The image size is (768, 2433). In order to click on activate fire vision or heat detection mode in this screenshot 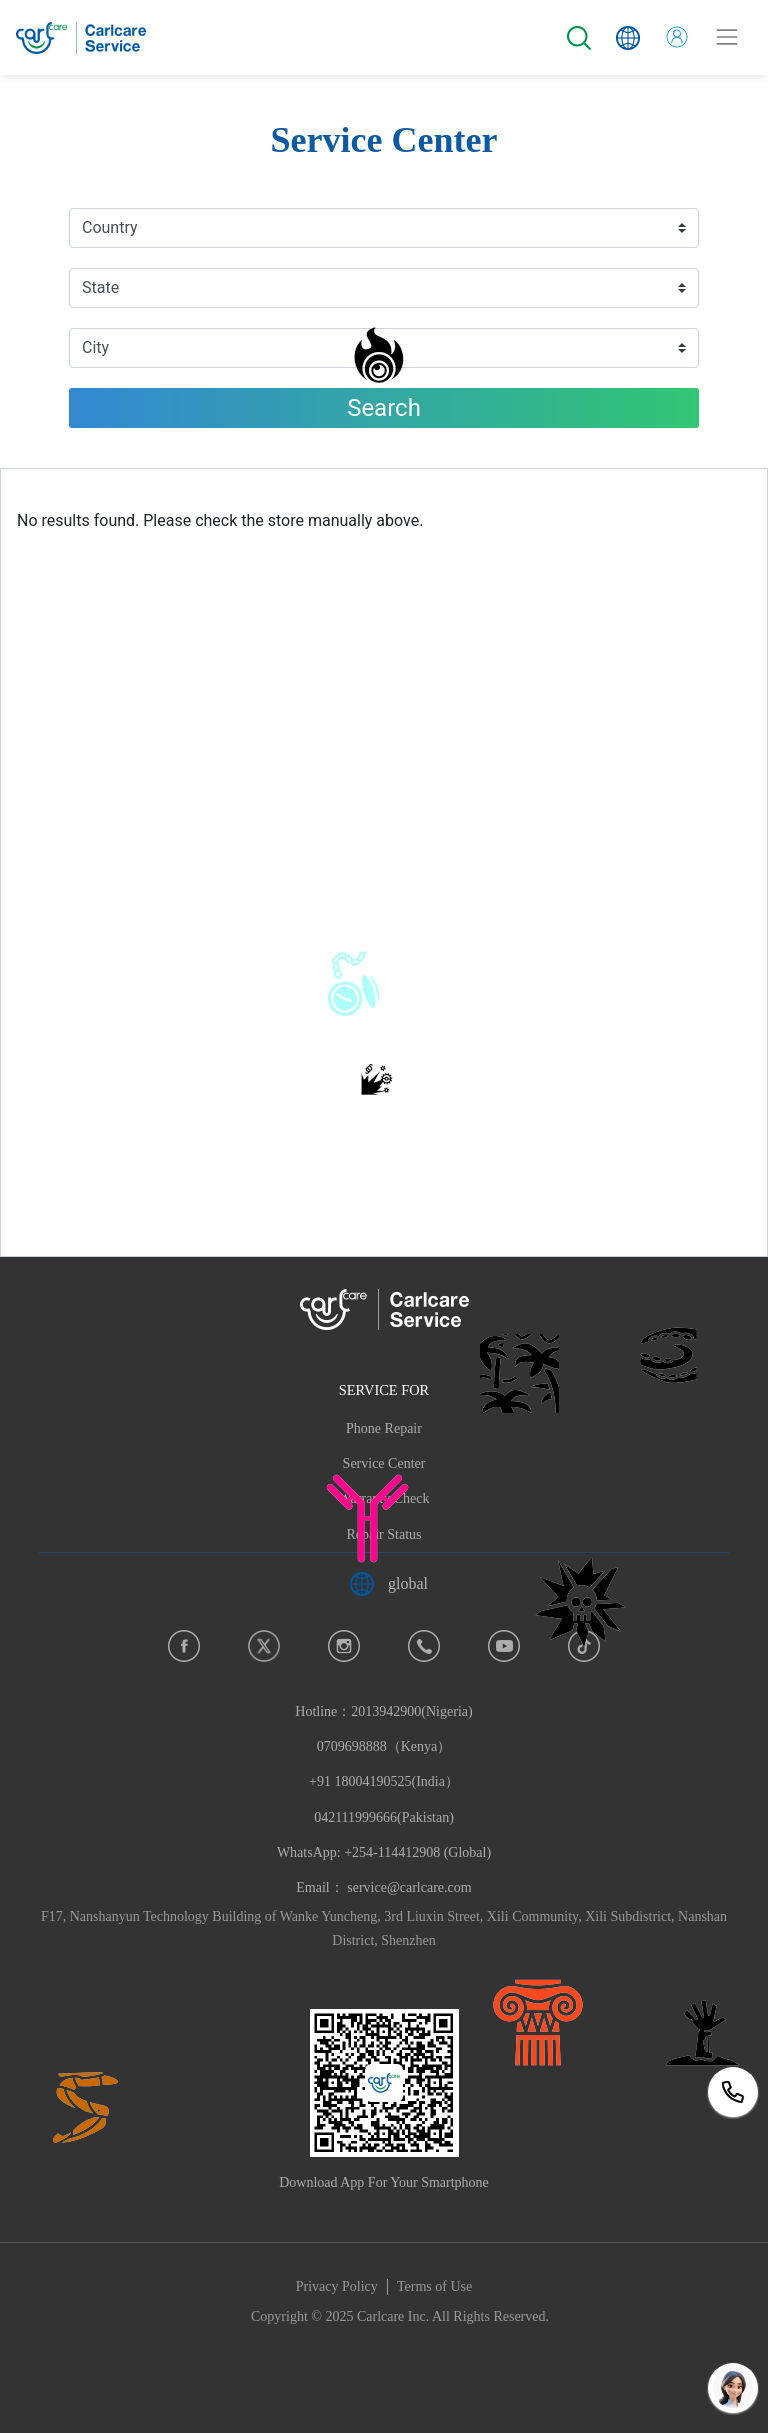, I will do `click(378, 355)`.